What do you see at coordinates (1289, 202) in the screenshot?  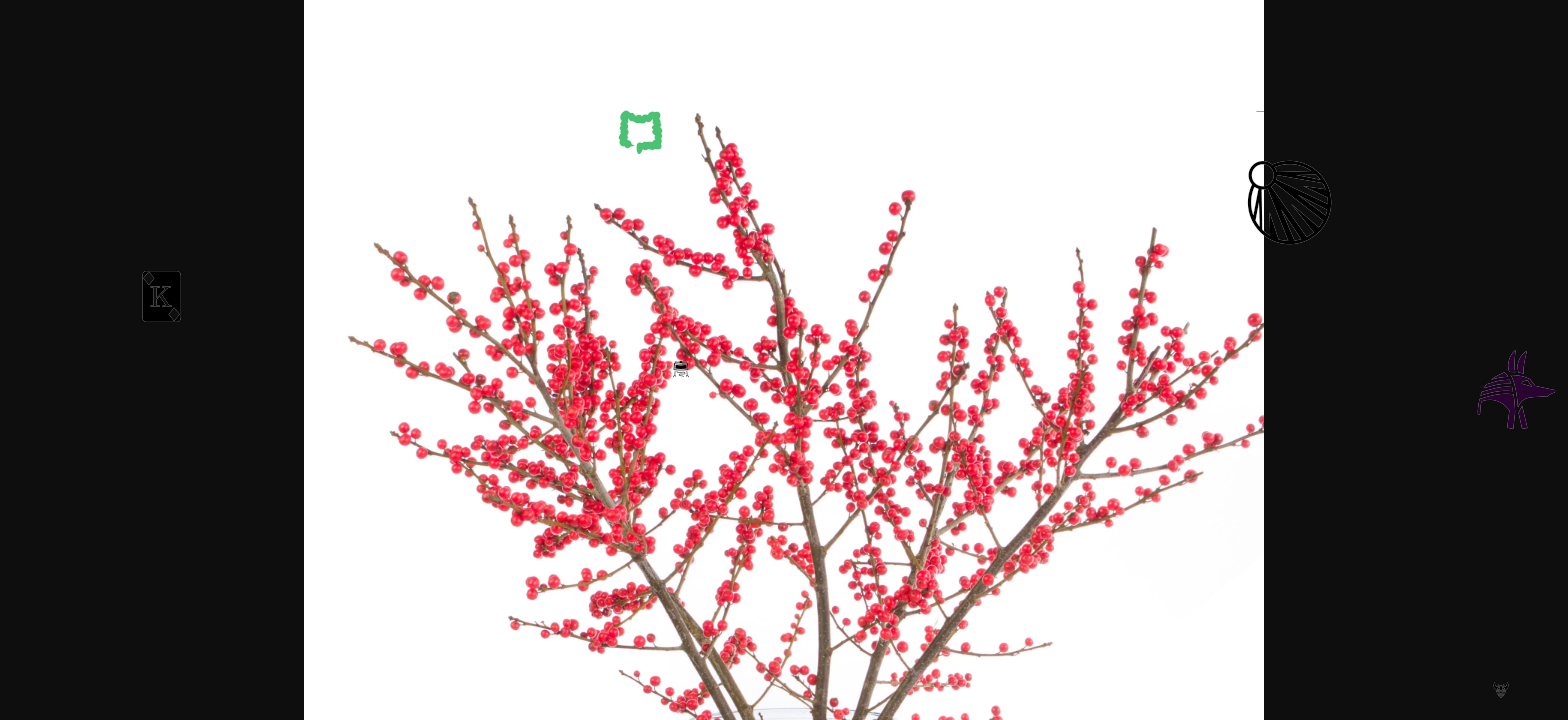 I see `extract resources or energy in a game` at bounding box center [1289, 202].